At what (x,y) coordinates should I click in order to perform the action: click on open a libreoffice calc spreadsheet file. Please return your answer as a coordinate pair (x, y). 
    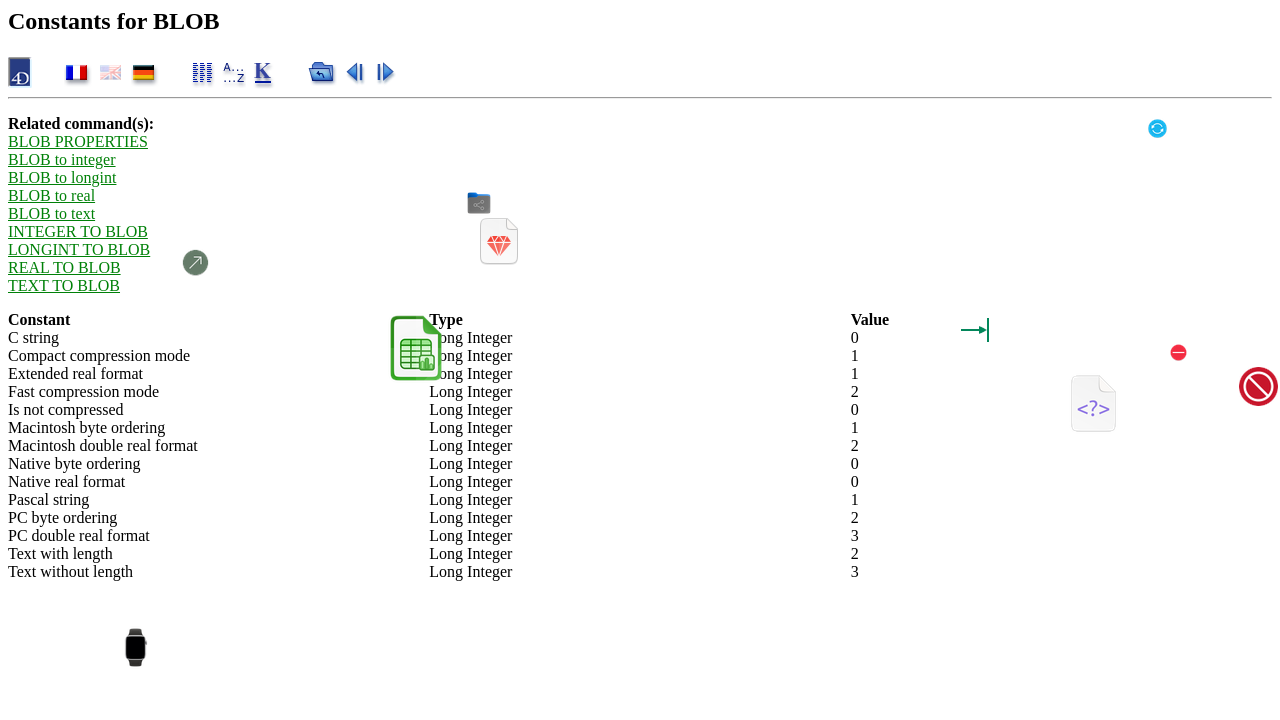
    Looking at the image, I should click on (416, 348).